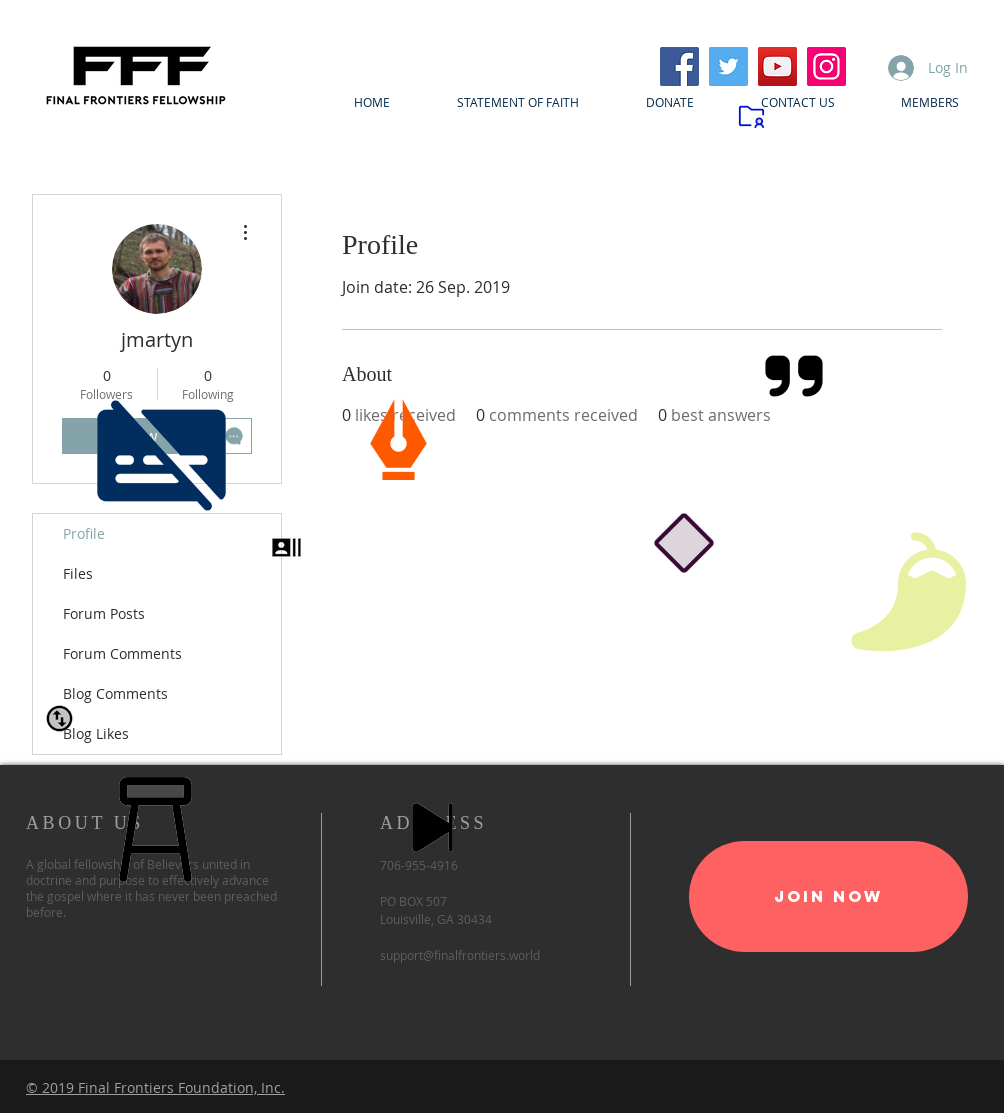 The height and width of the screenshot is (1113, 1004). What do you see at coordinates (398, 439) in the screenshot?
I see `access vector drawing tools` at bounding box center [398, 439].